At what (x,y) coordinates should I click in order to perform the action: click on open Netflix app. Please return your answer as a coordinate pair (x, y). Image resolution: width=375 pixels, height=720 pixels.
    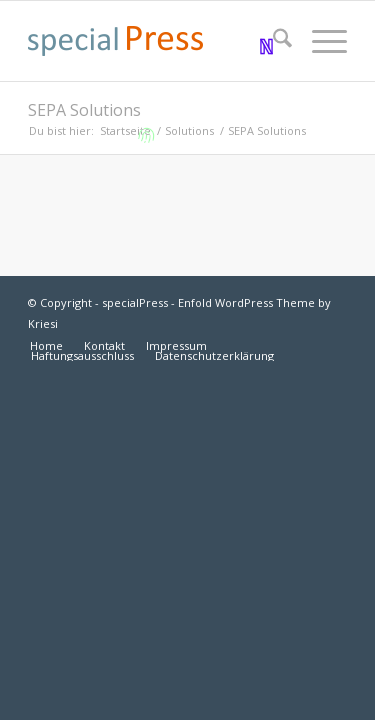
    Looking at the image, I should click on (266, 46).